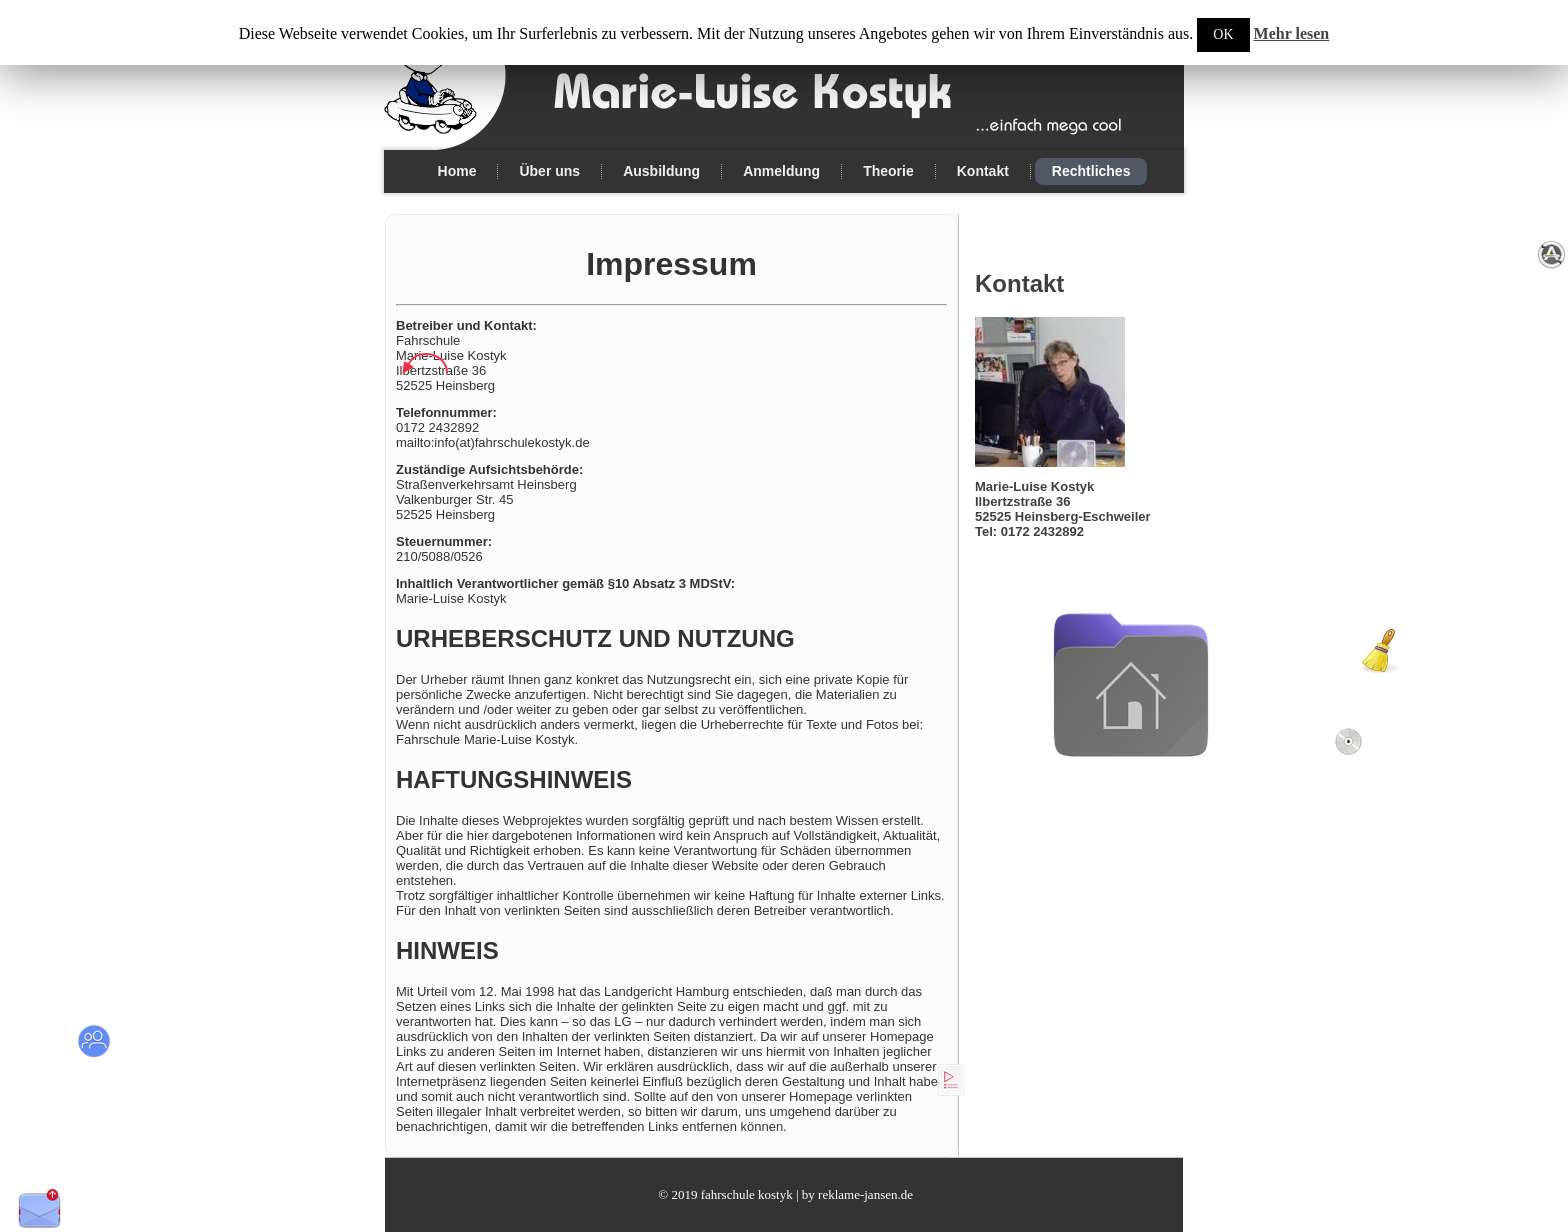 This screenshot has width=1568, height=1232. Describe the element at coordinates (1381, 651) in the screenshot. I see `clear all items or entries` at that location.